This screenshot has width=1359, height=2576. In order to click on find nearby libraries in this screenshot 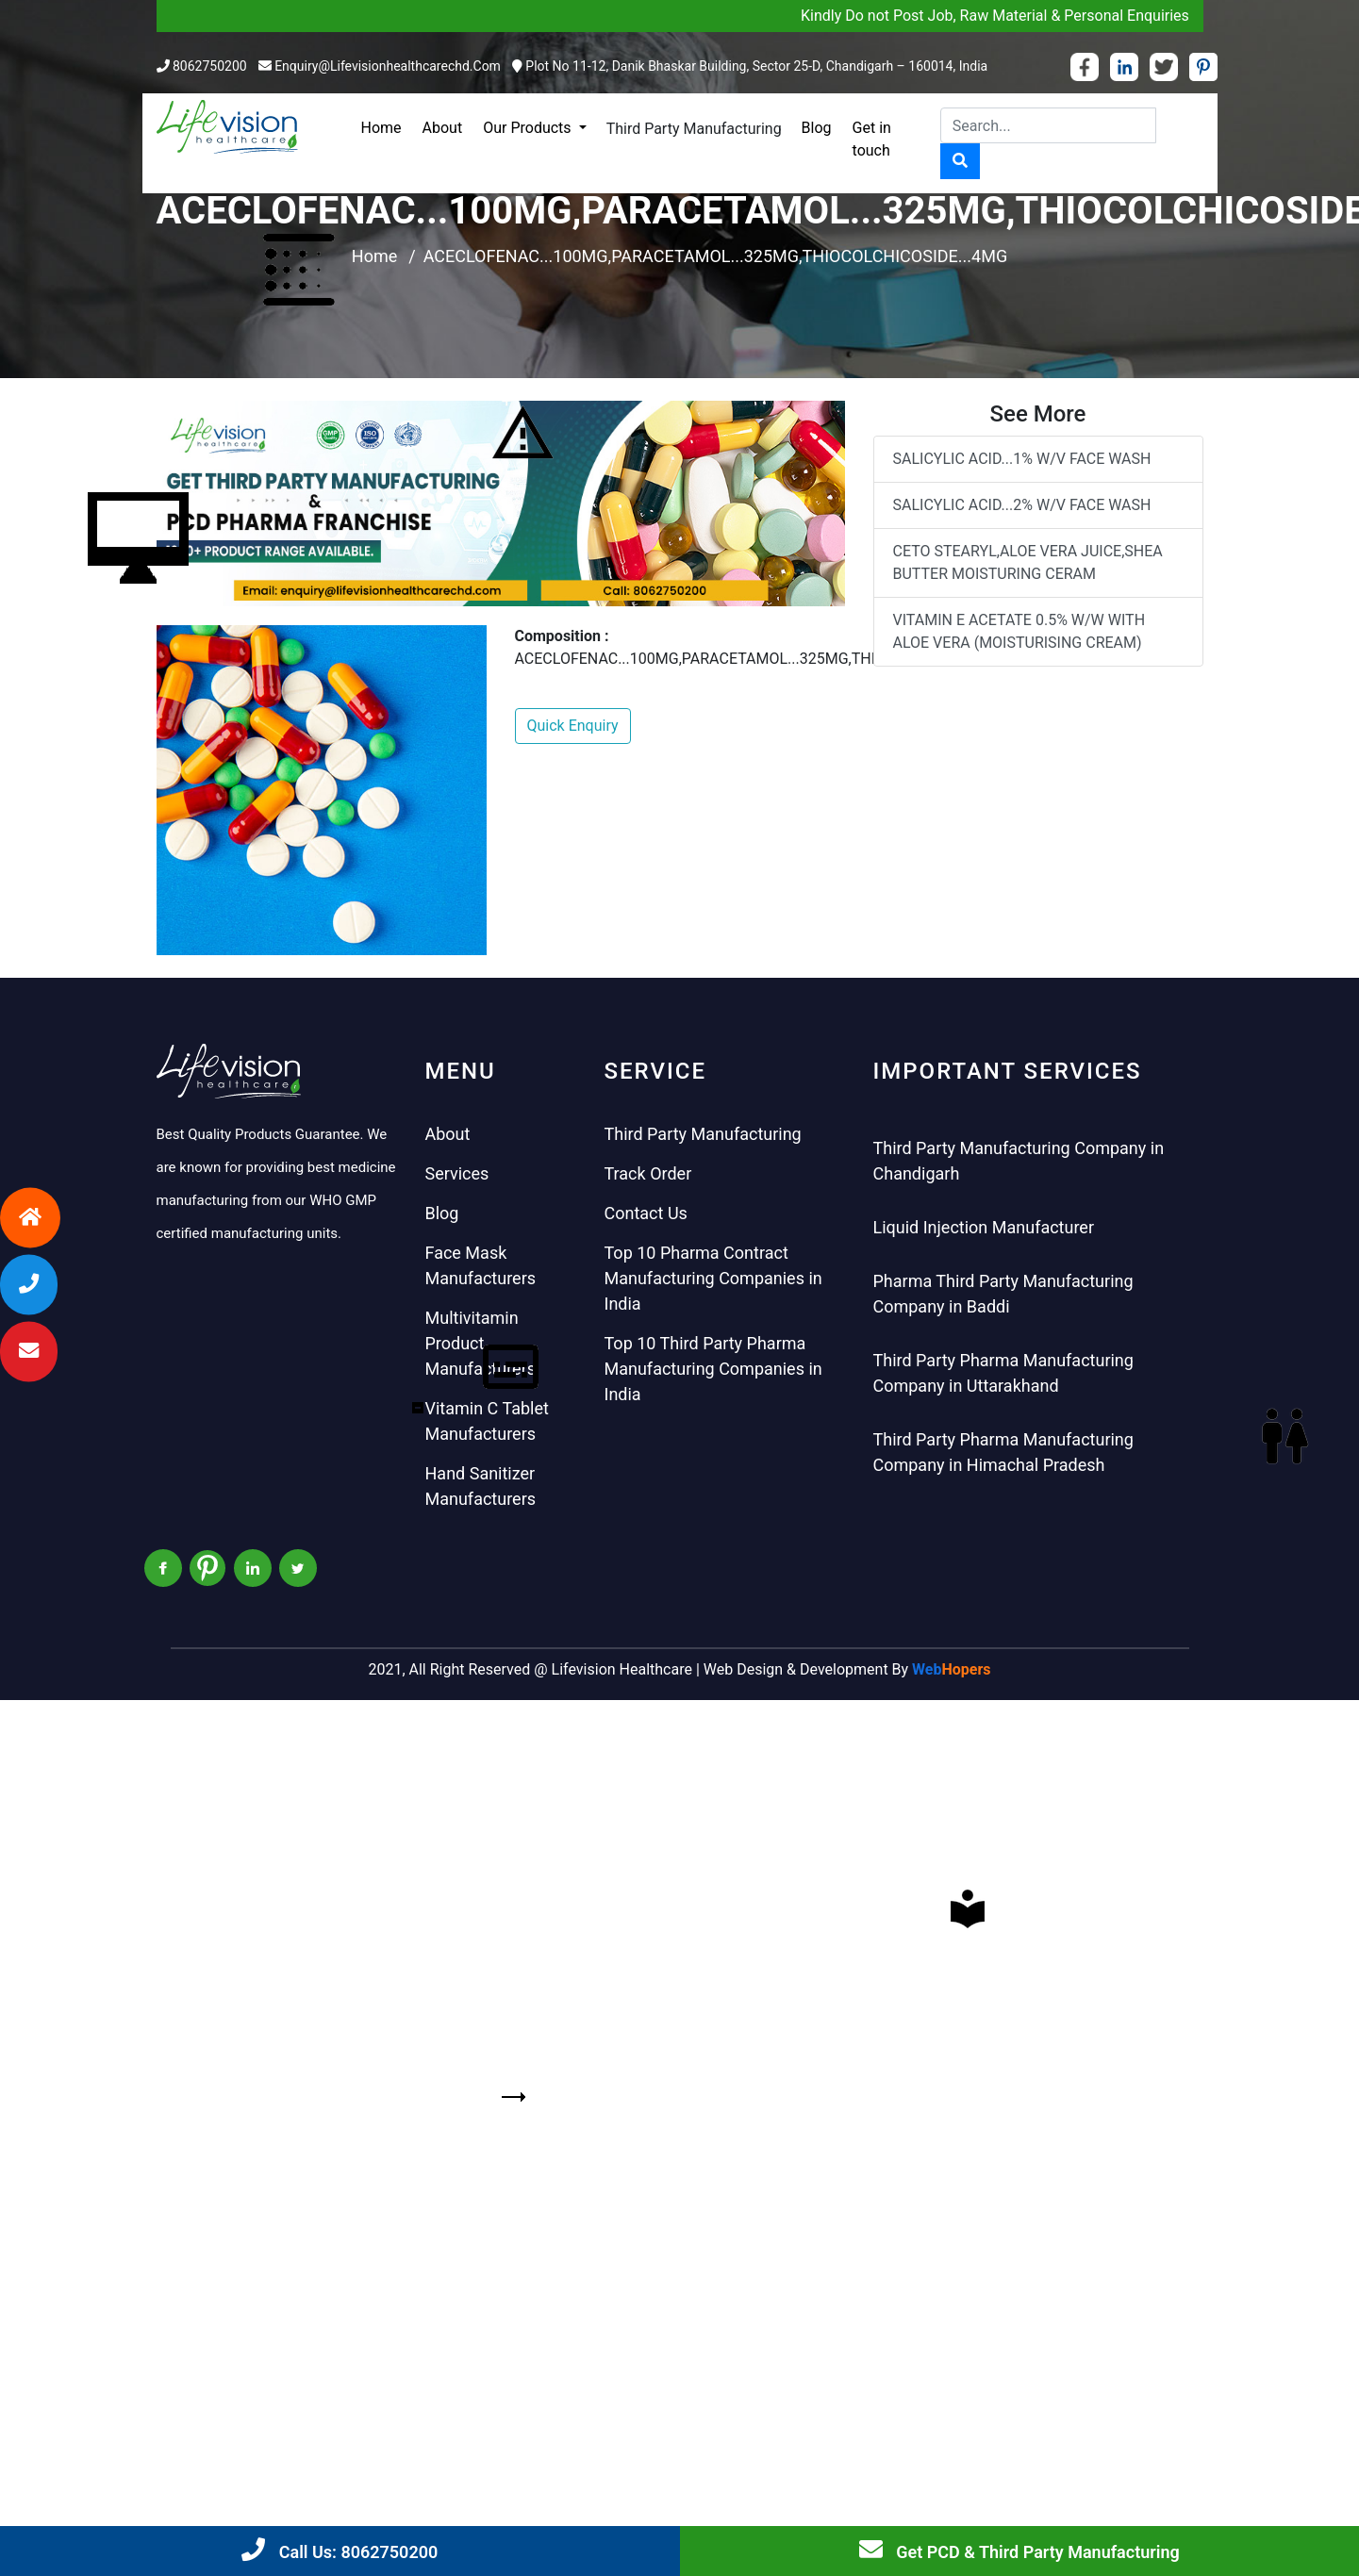, I will do `click(968, 1908)`.